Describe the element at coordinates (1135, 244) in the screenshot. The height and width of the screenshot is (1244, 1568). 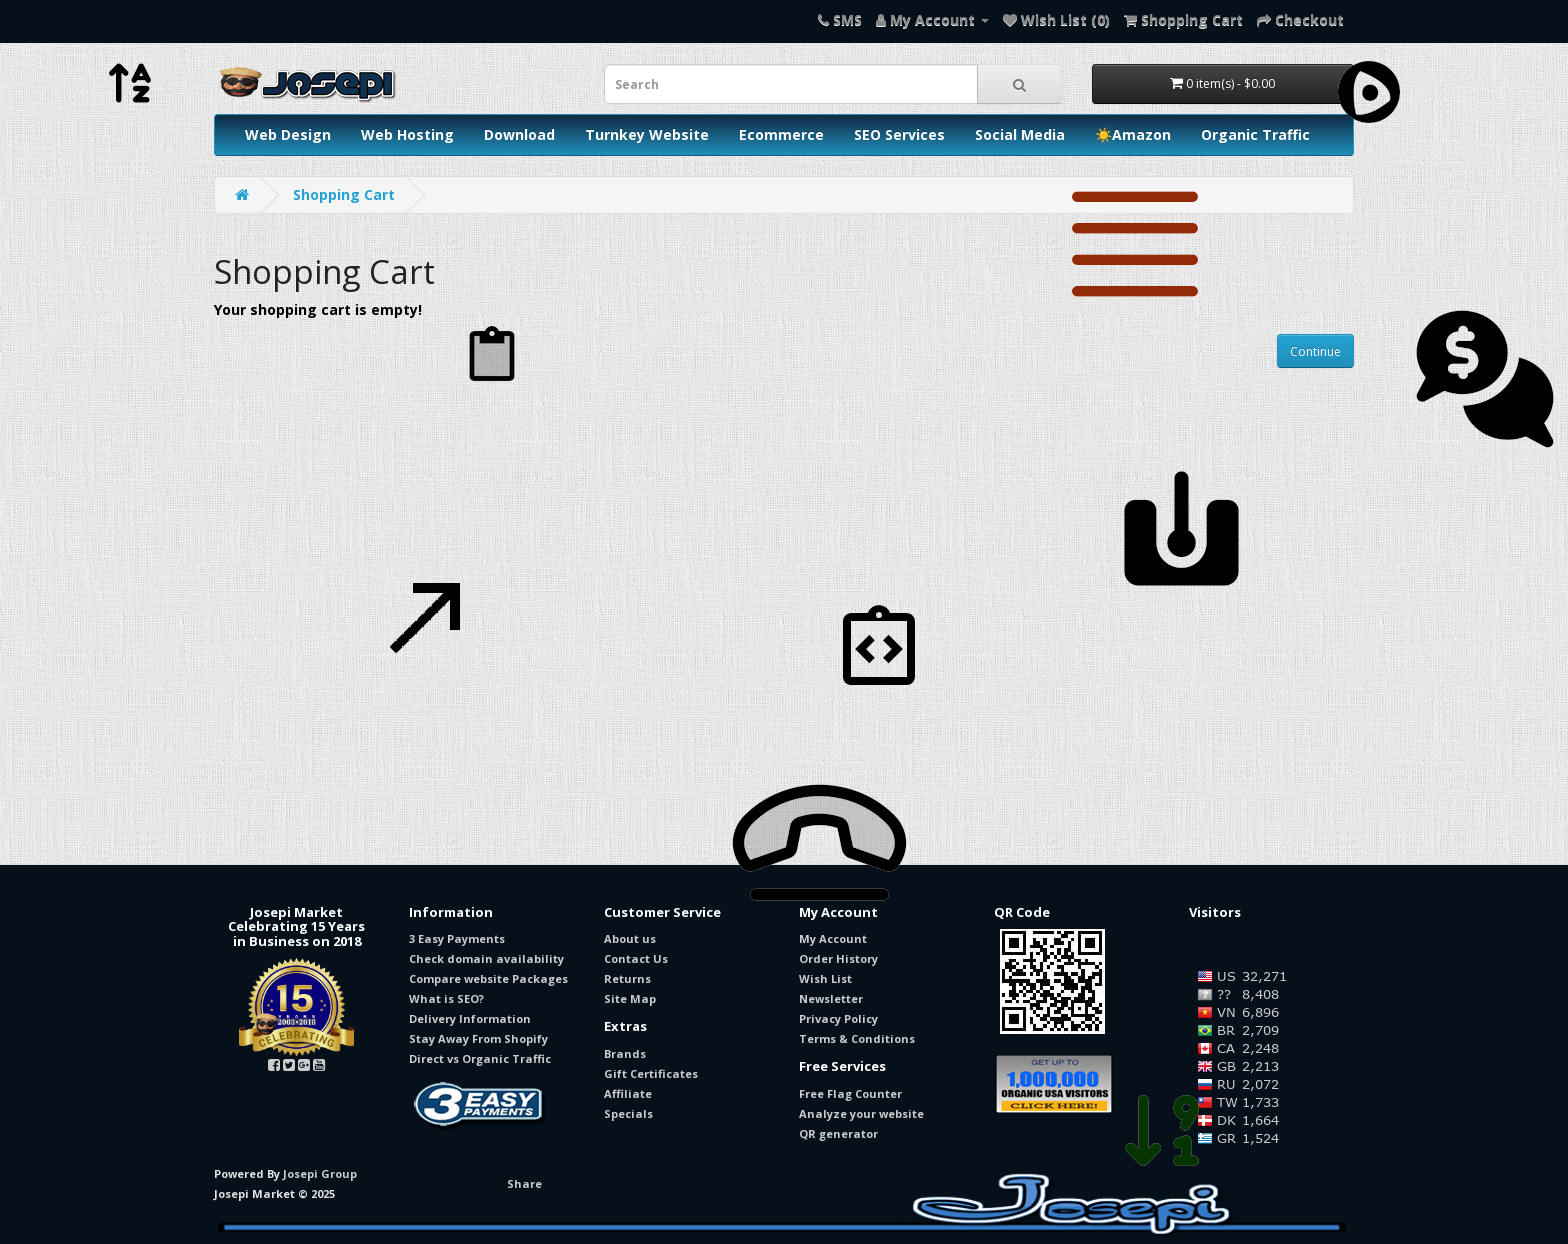
I see `open navigation menu` at that location.